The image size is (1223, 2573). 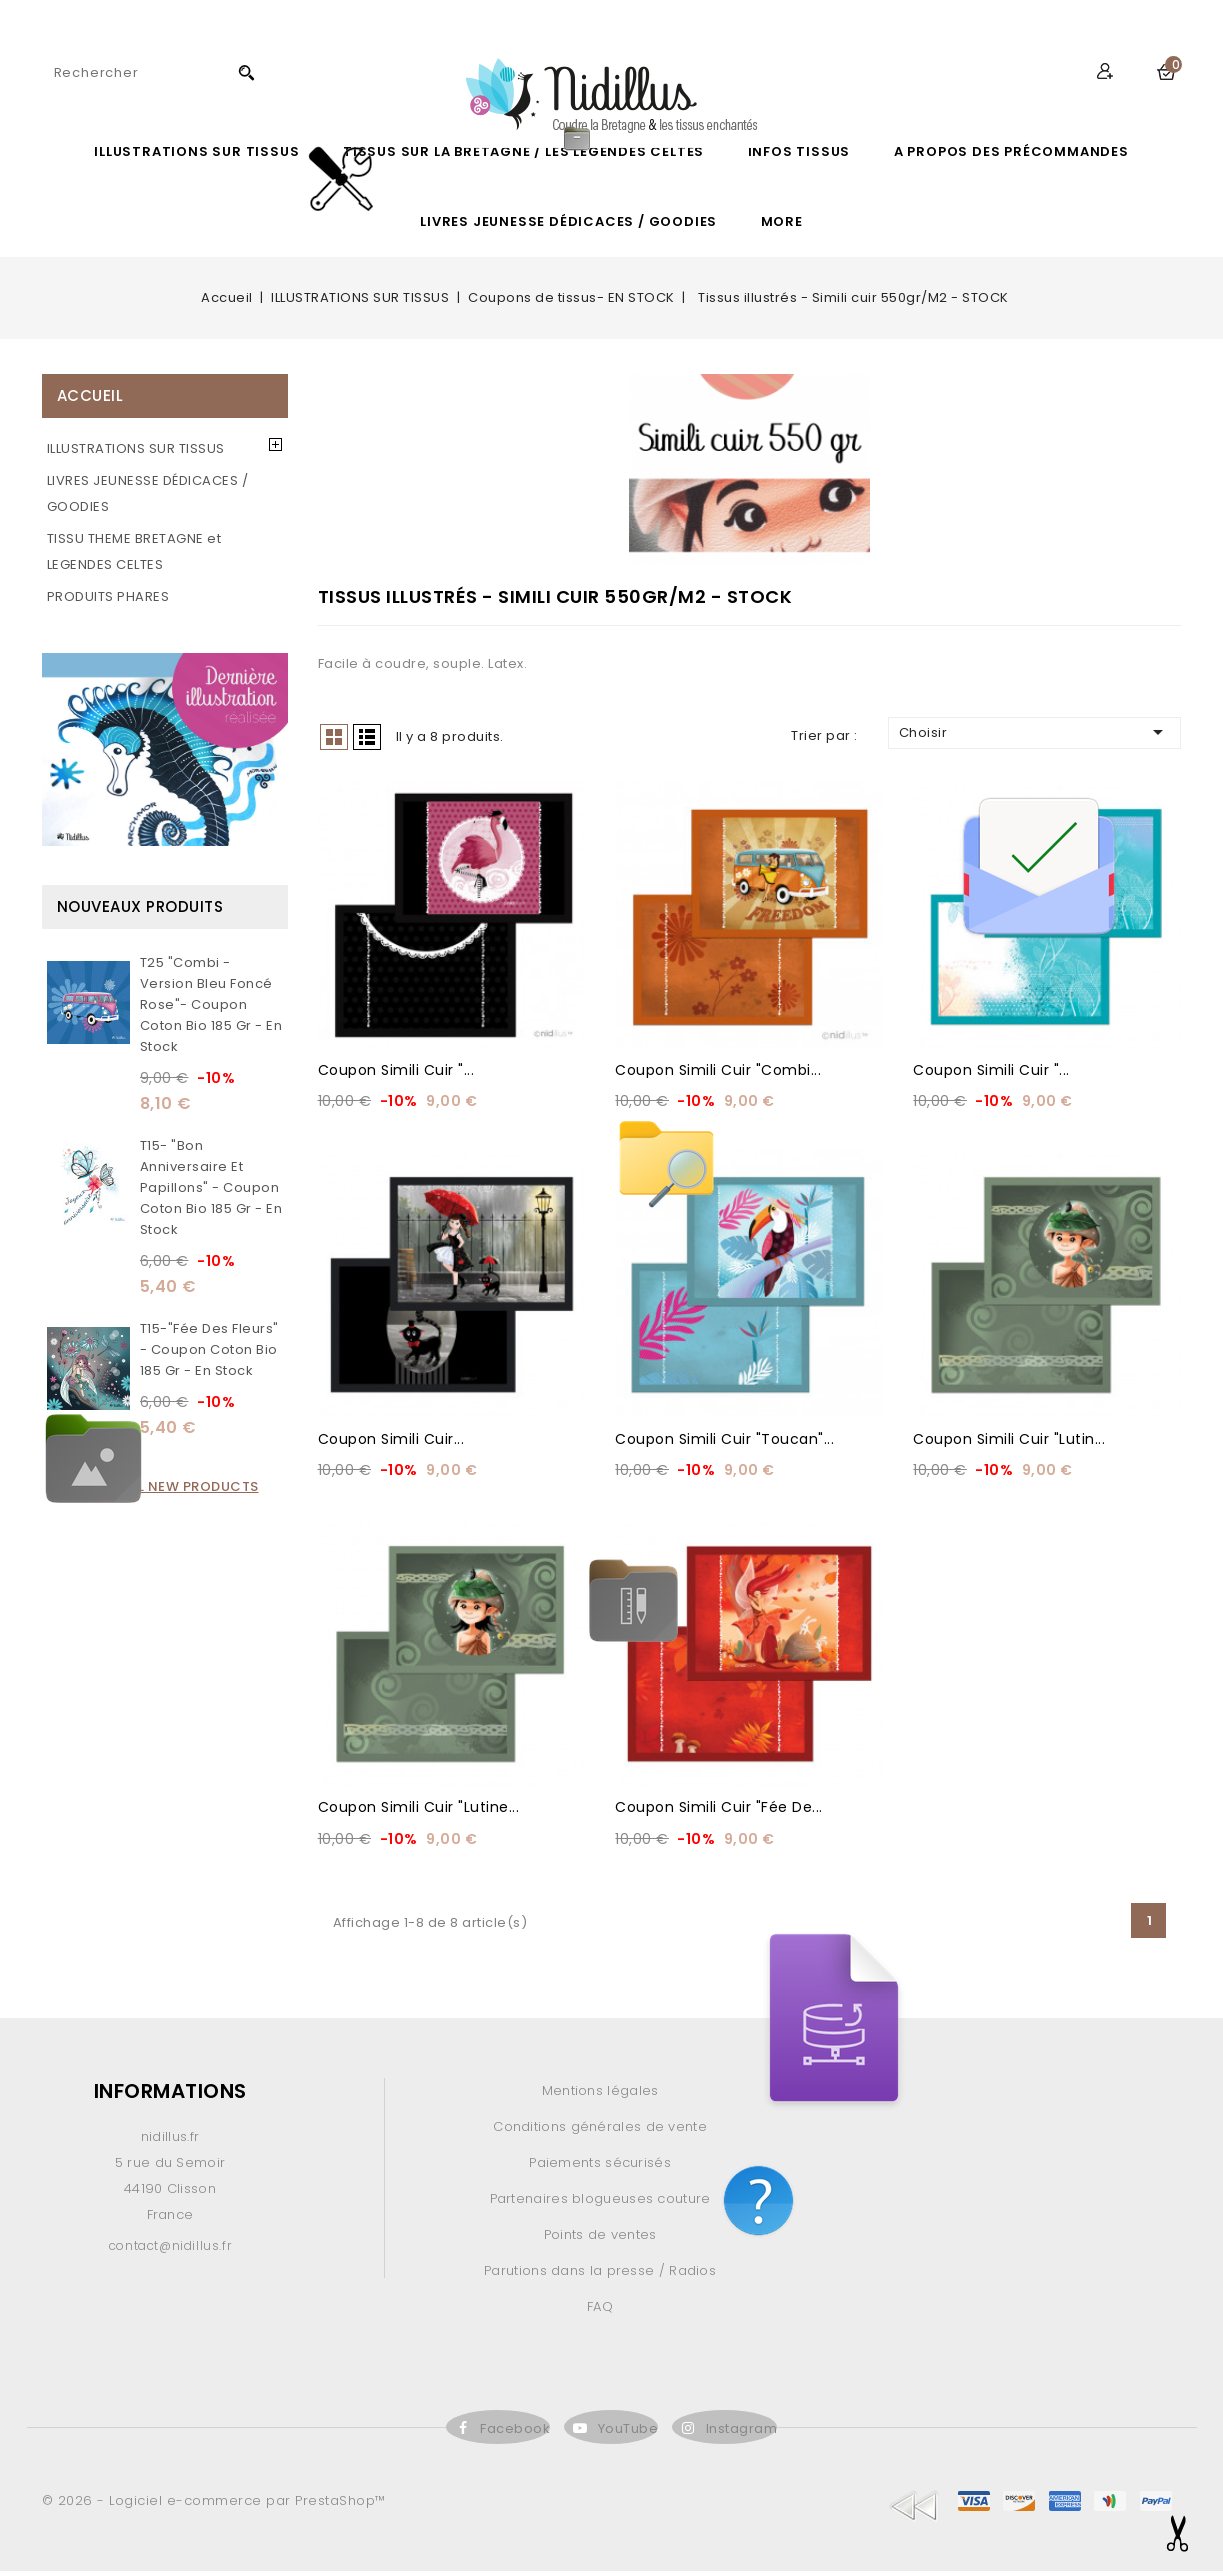 I want to click on open the nautilus file manager, so click(x=577, y=138).